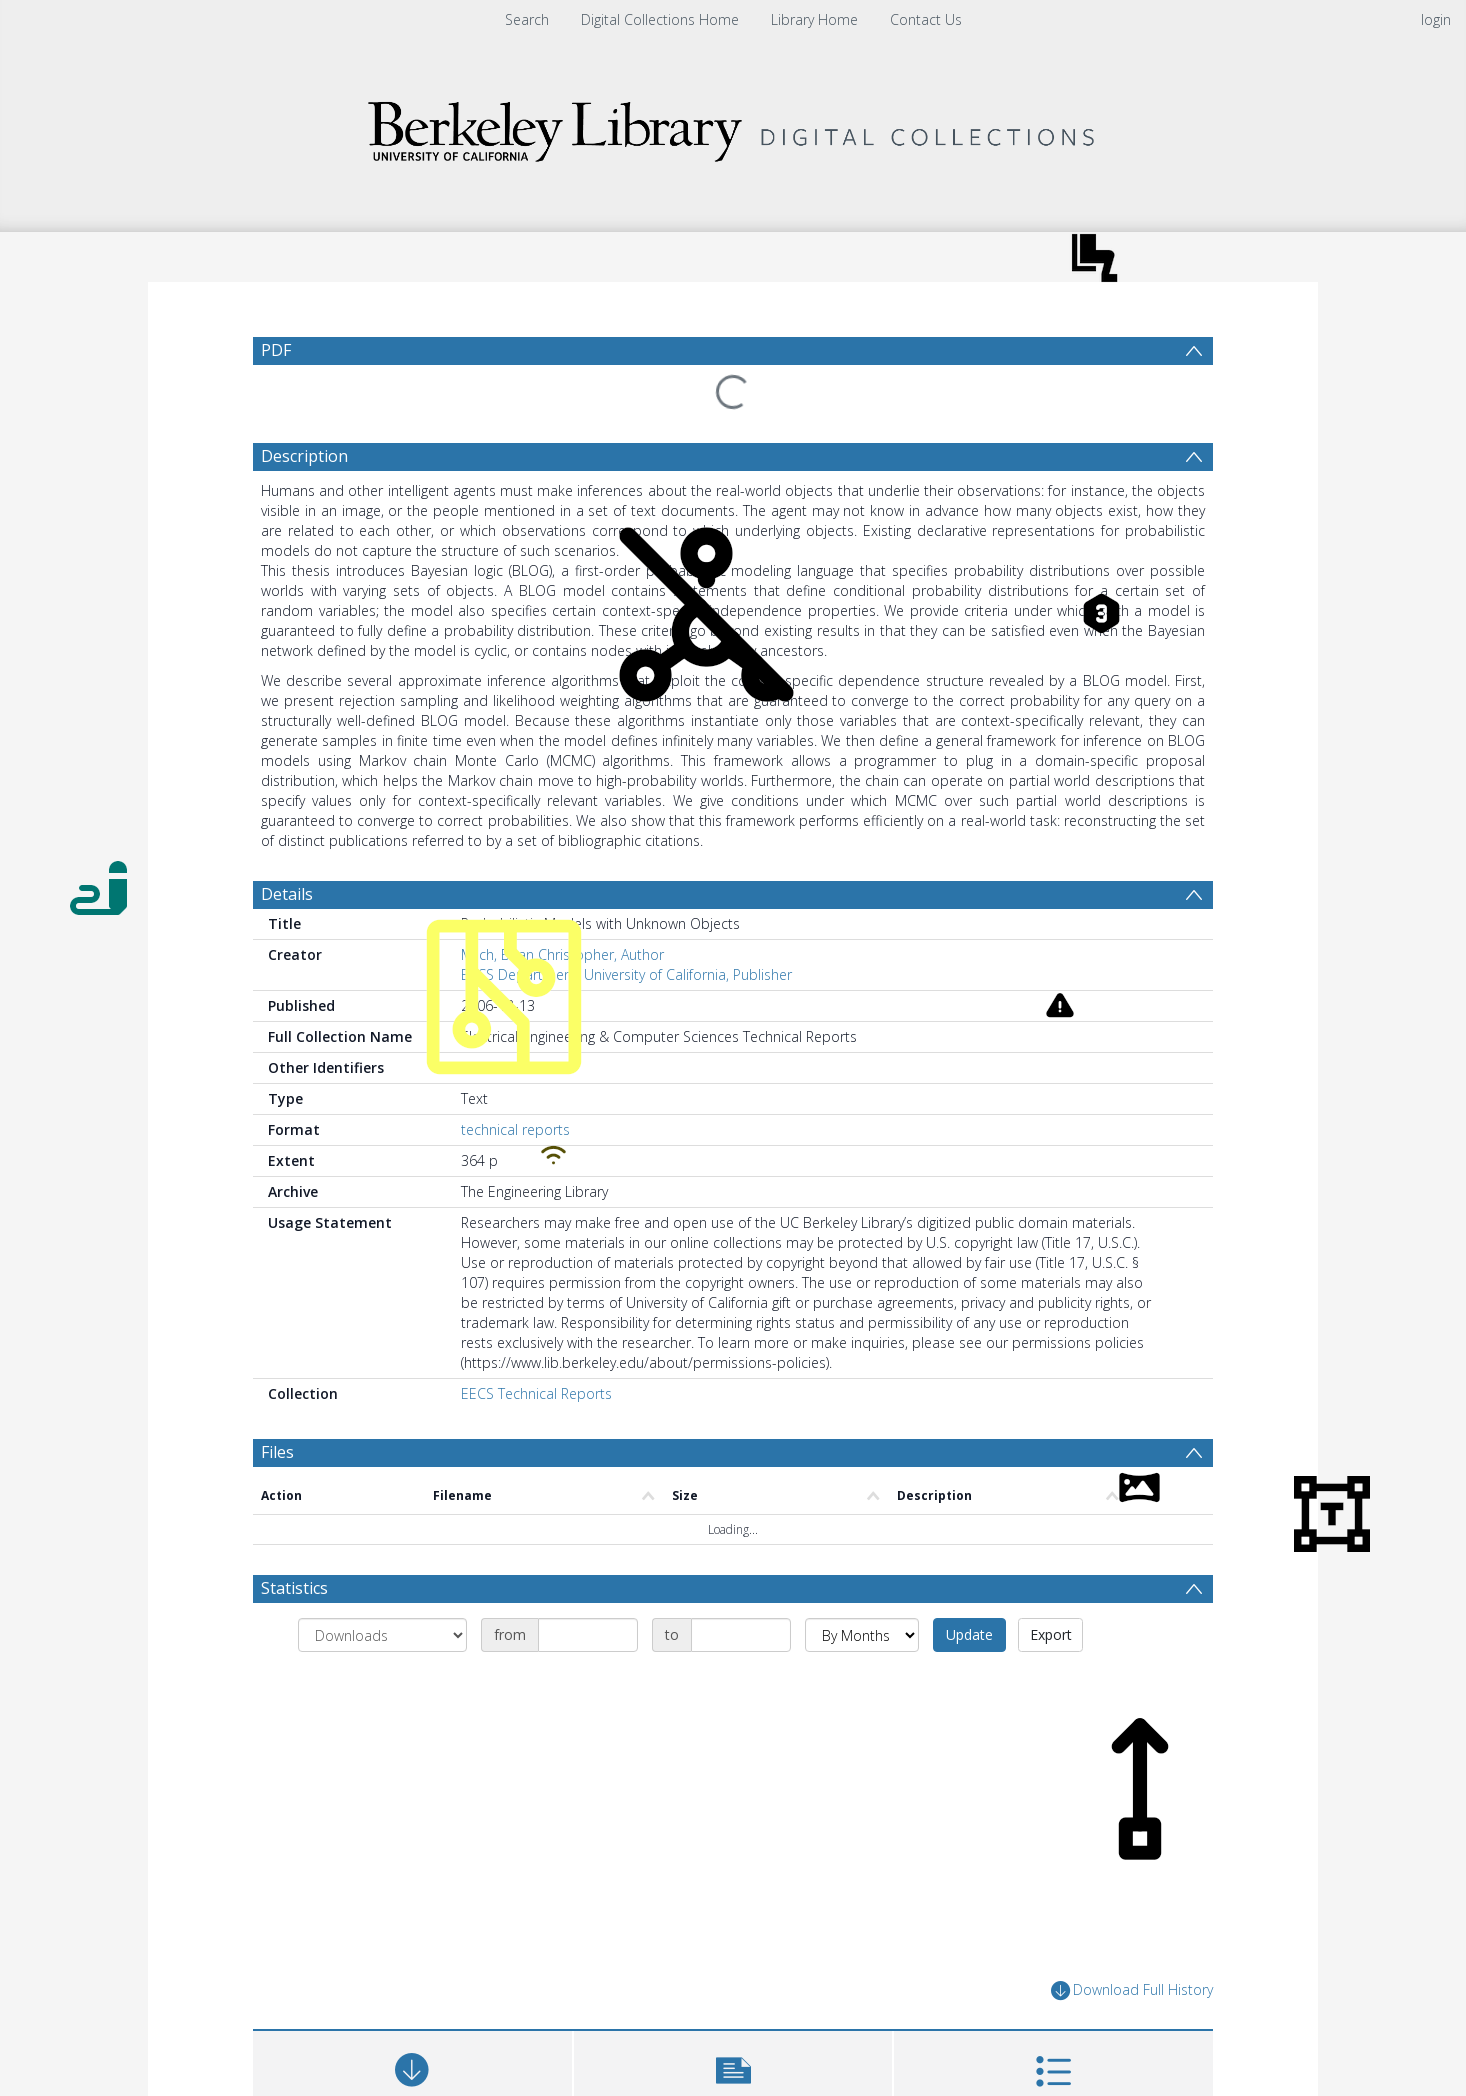 The width and height of the screenshot is (1466, 2096). Describe the element at coordinates (1332, 1514) in the screenshot. I see `insert a text box or text field` at that location.